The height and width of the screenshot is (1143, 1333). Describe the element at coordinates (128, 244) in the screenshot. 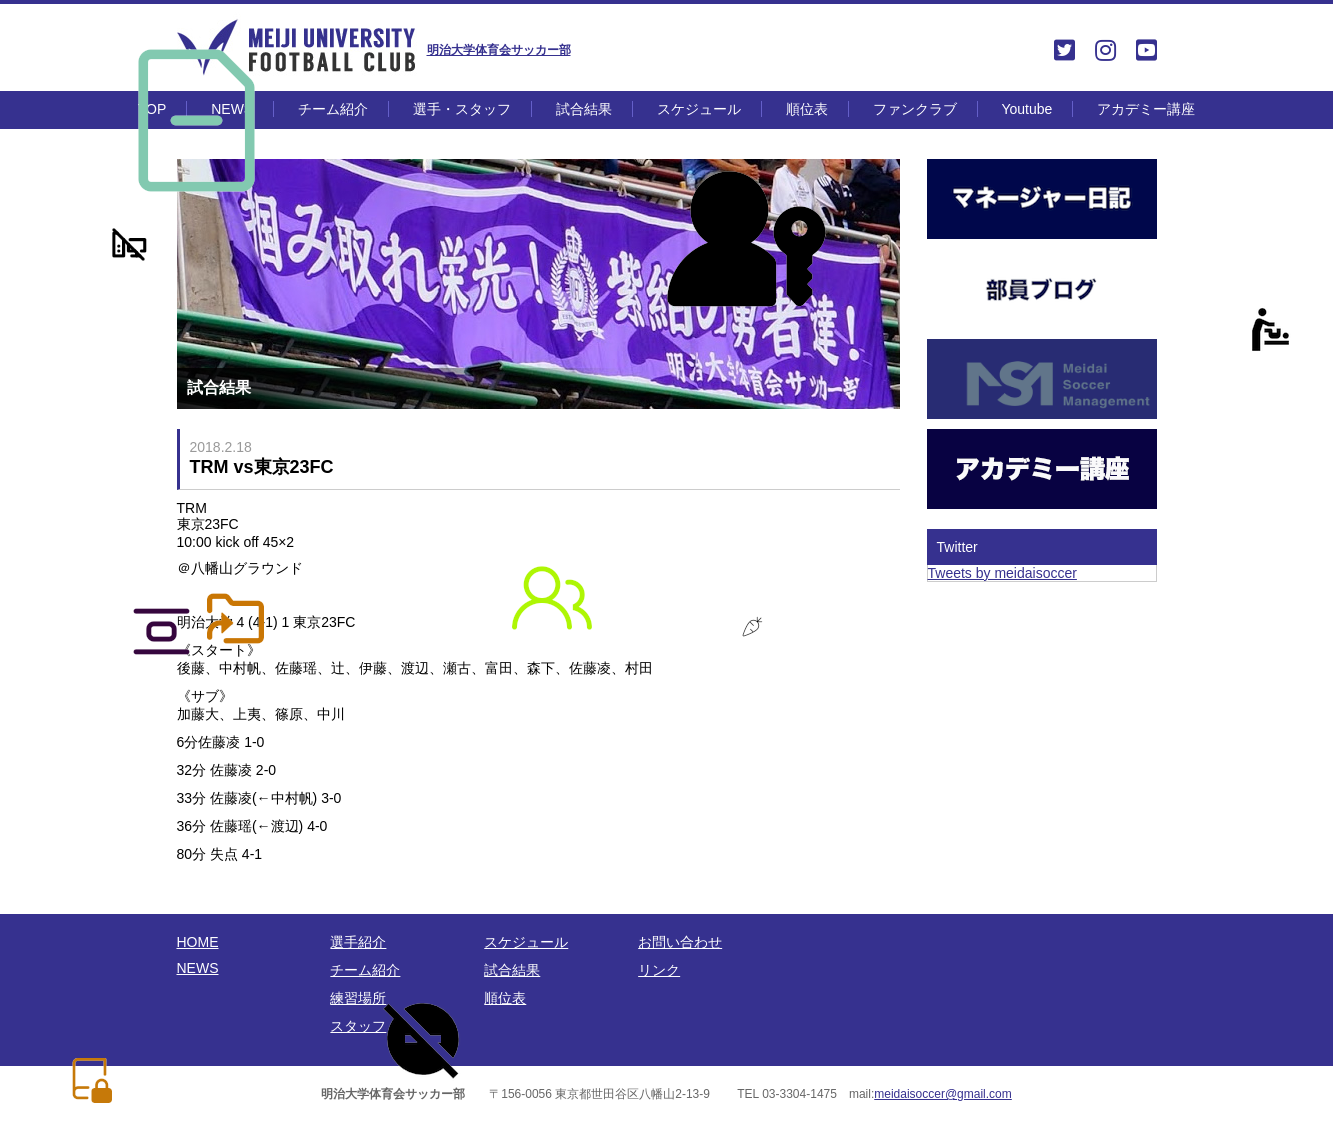

I see `indicates desktop computer is offline or disconnected` at that location.